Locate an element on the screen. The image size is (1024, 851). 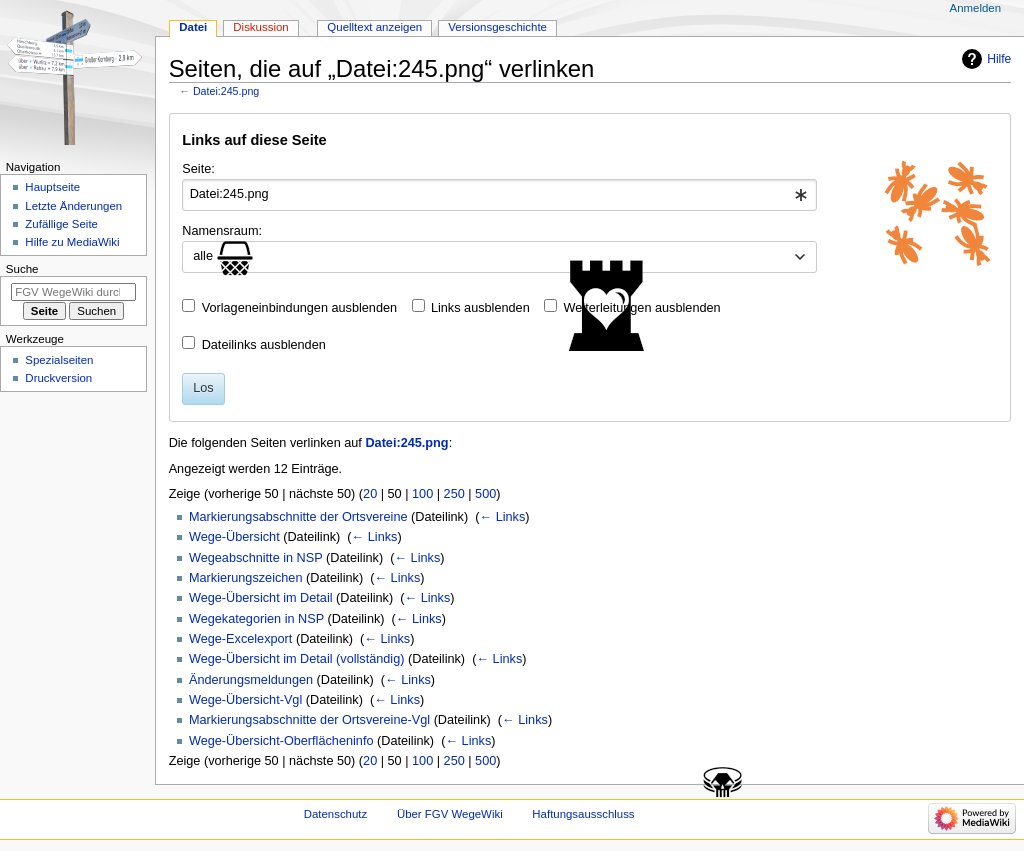
indicates insect infestation or pest problem in a game is located at coordinates (937, 213).